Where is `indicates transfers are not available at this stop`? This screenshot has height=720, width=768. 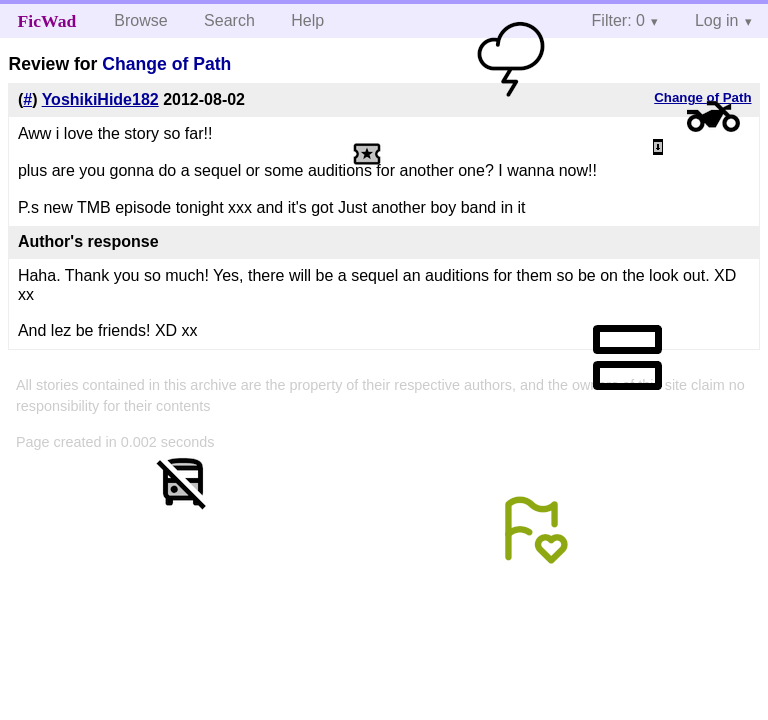 indicates transfers are not available at this stop is located at coordinates (183, 483).